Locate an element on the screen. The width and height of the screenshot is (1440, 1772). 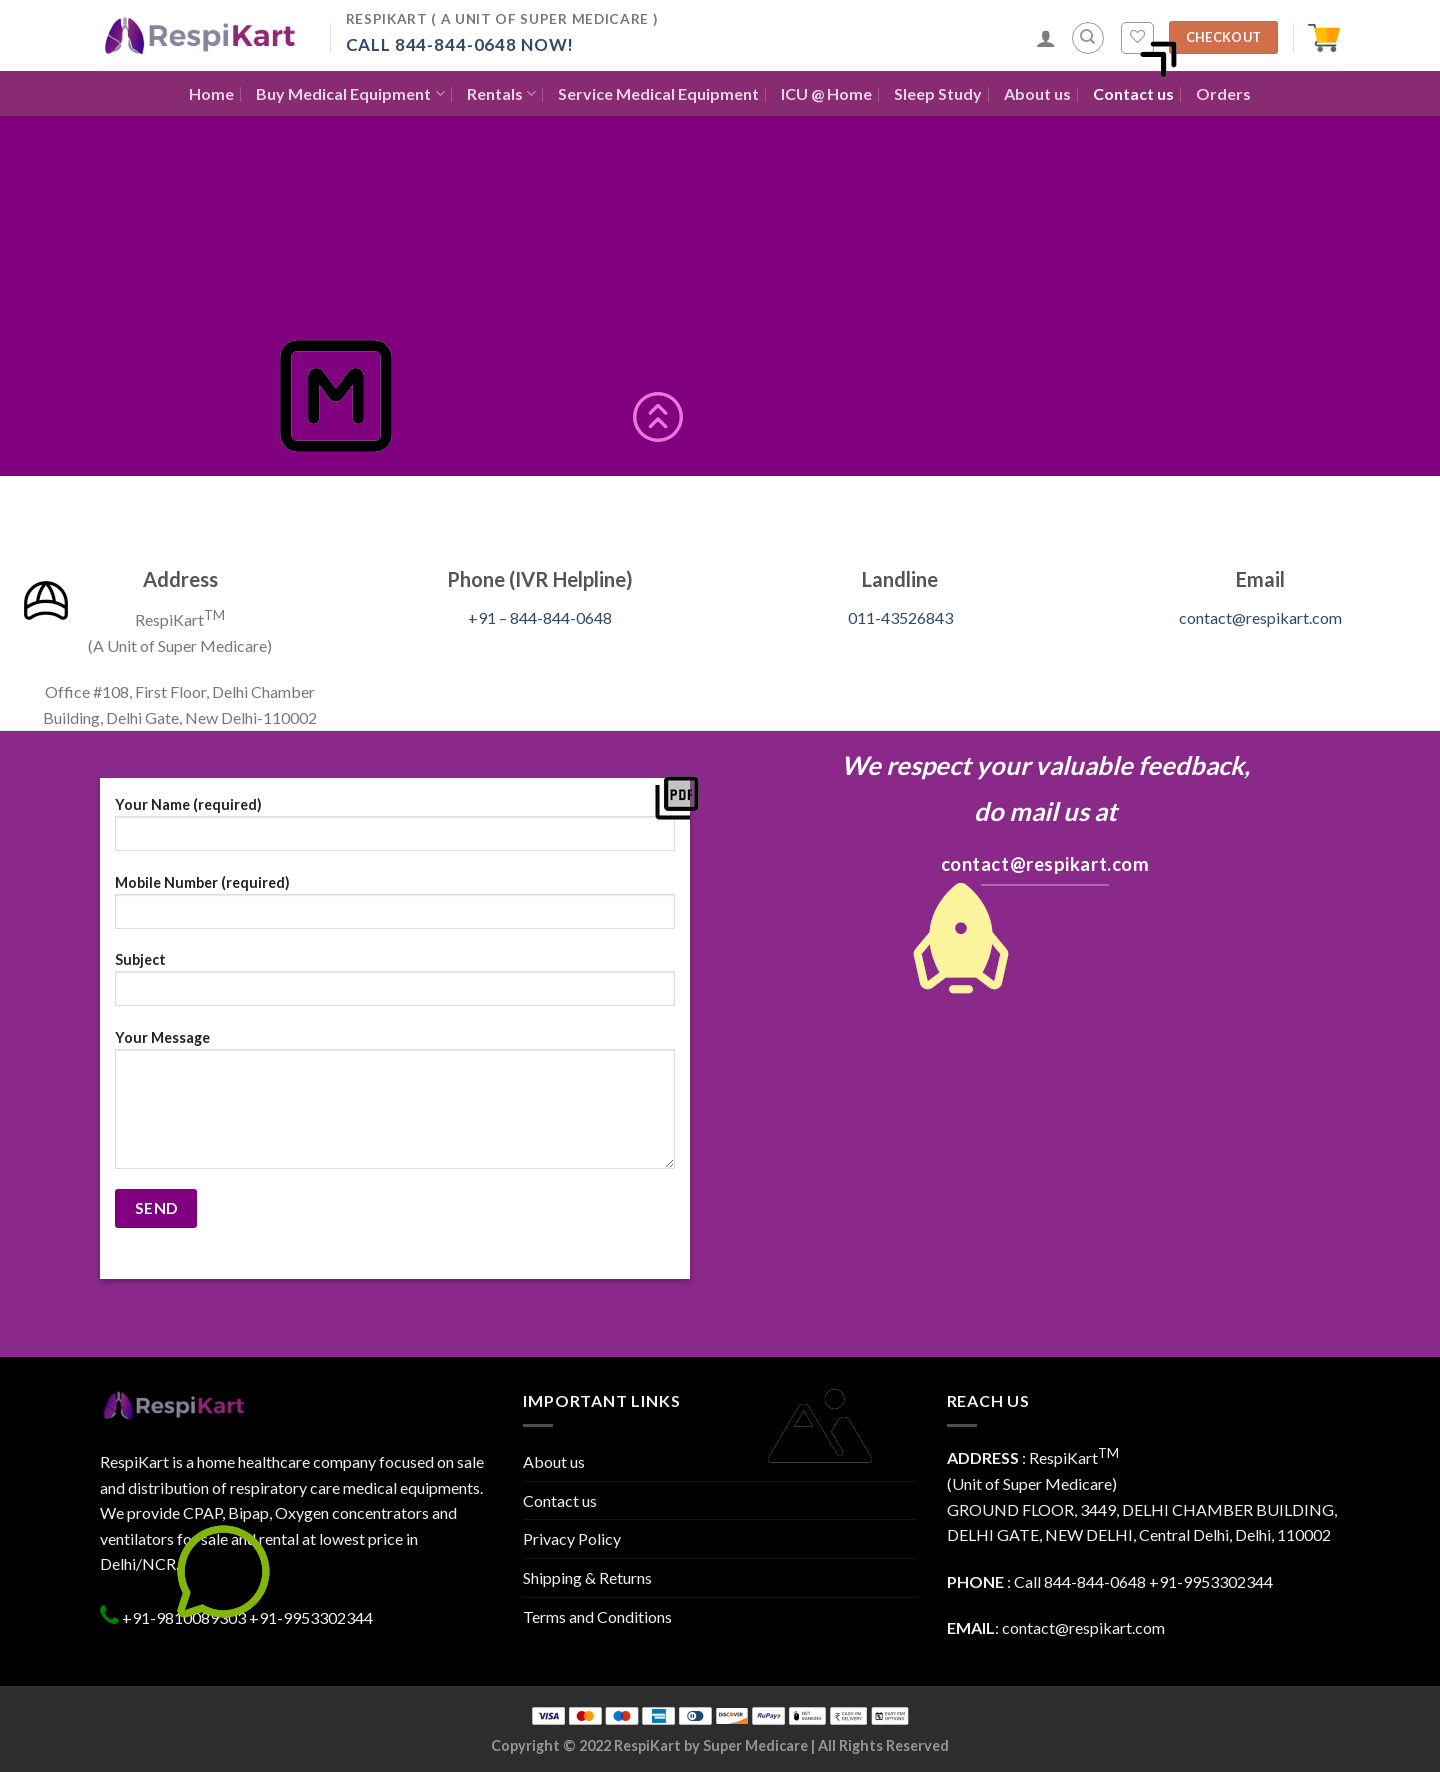
launch or deploy an application is located at coordinates (961, 942).